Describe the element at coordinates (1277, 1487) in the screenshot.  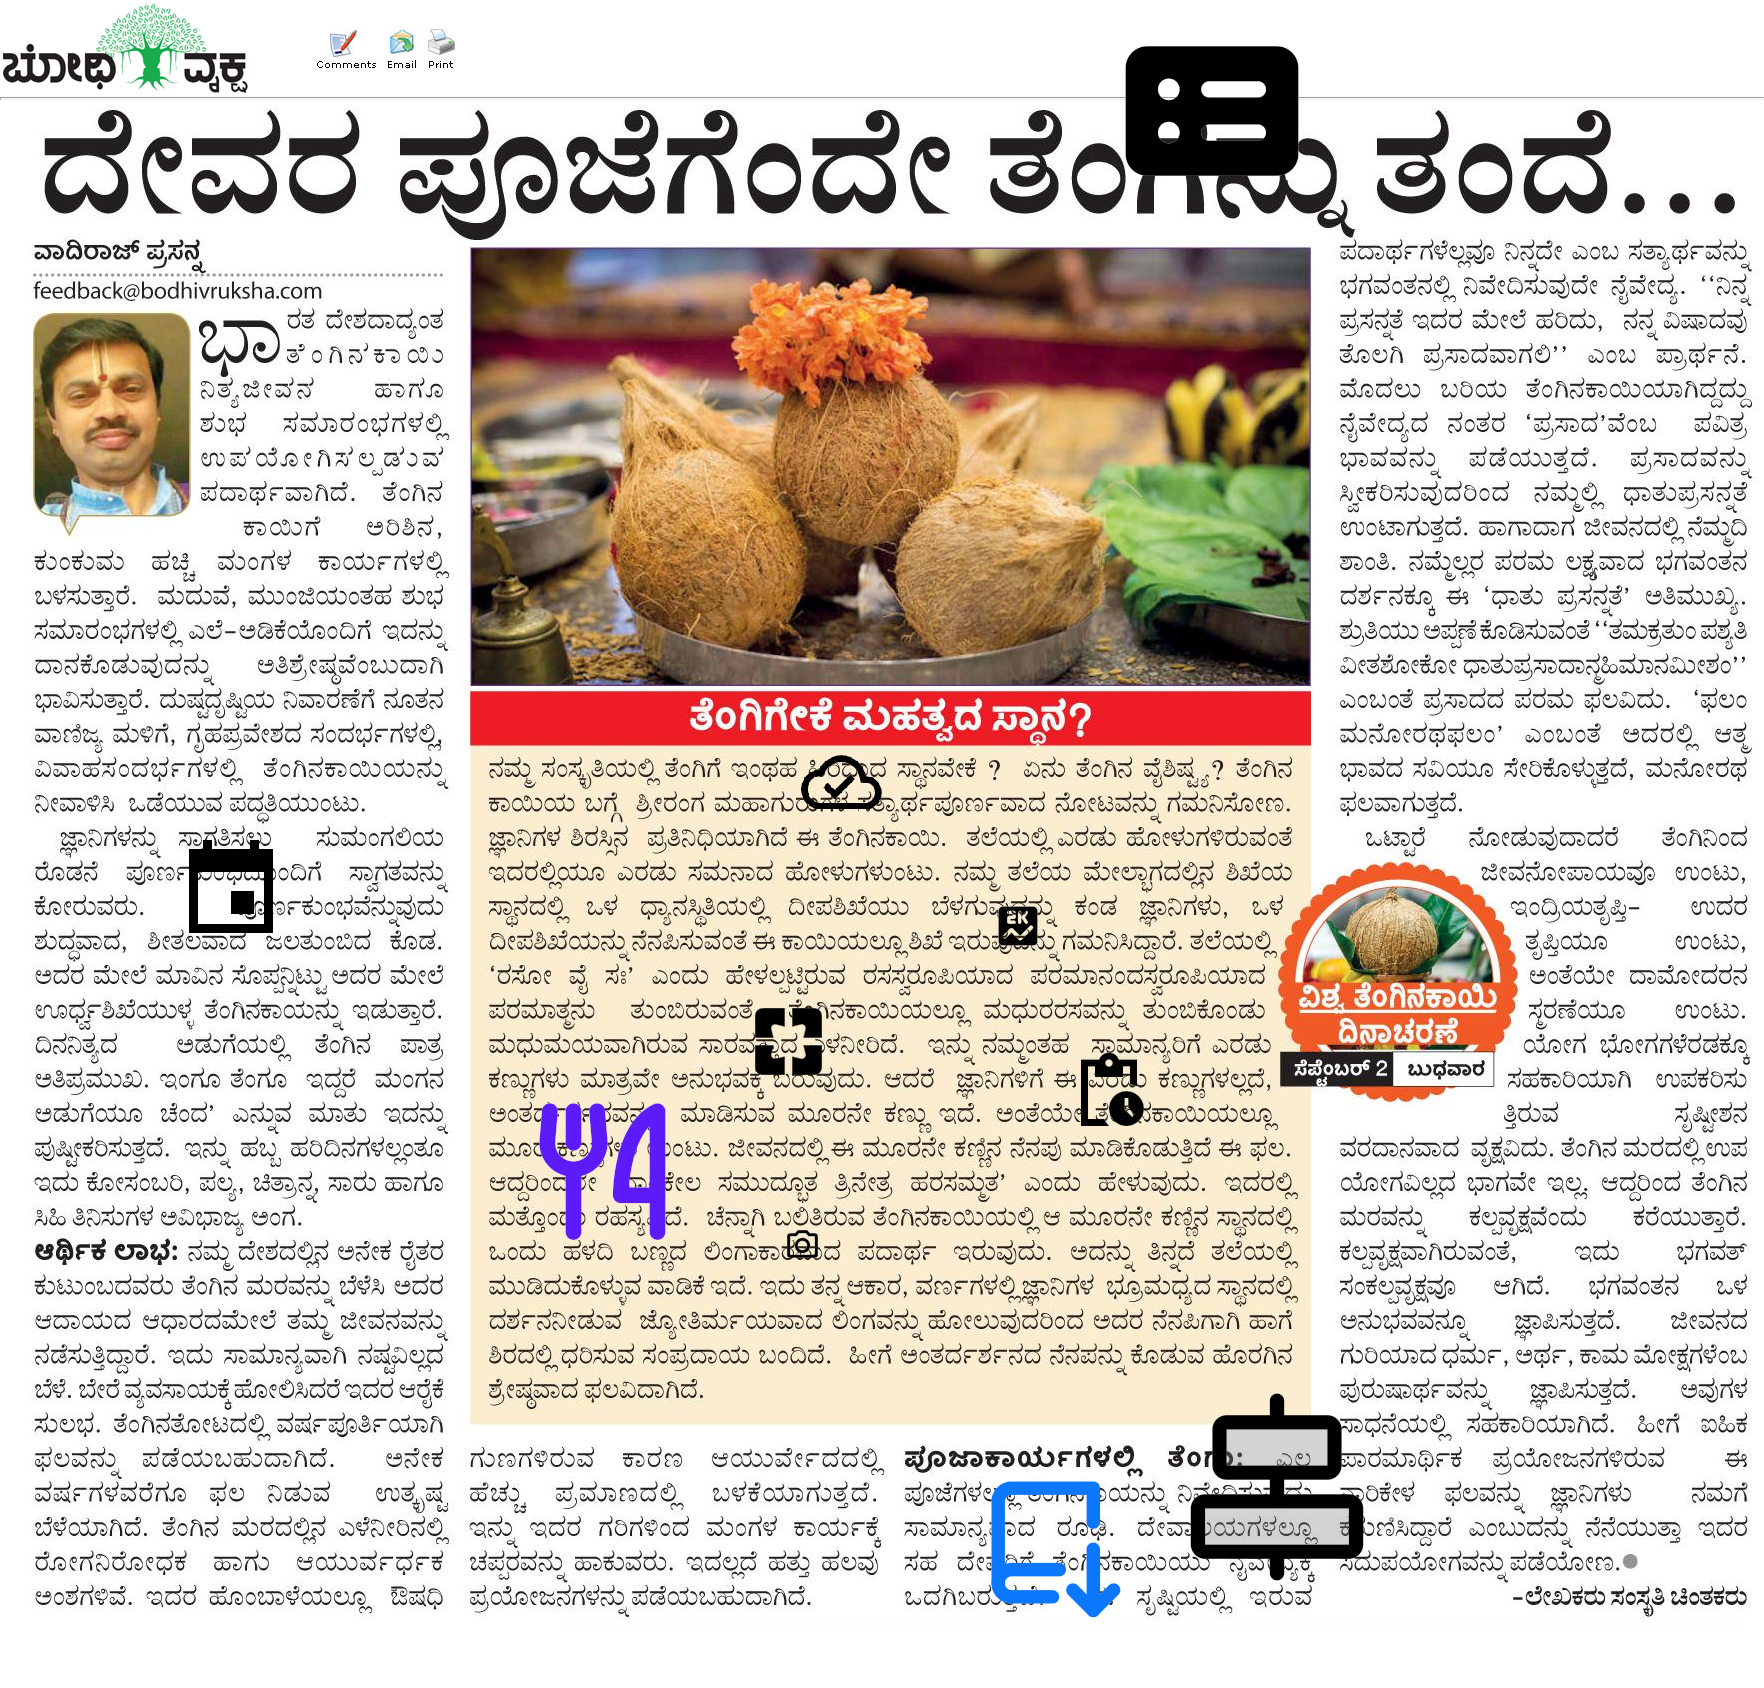
I see `align objects to horizontal center` at that location.